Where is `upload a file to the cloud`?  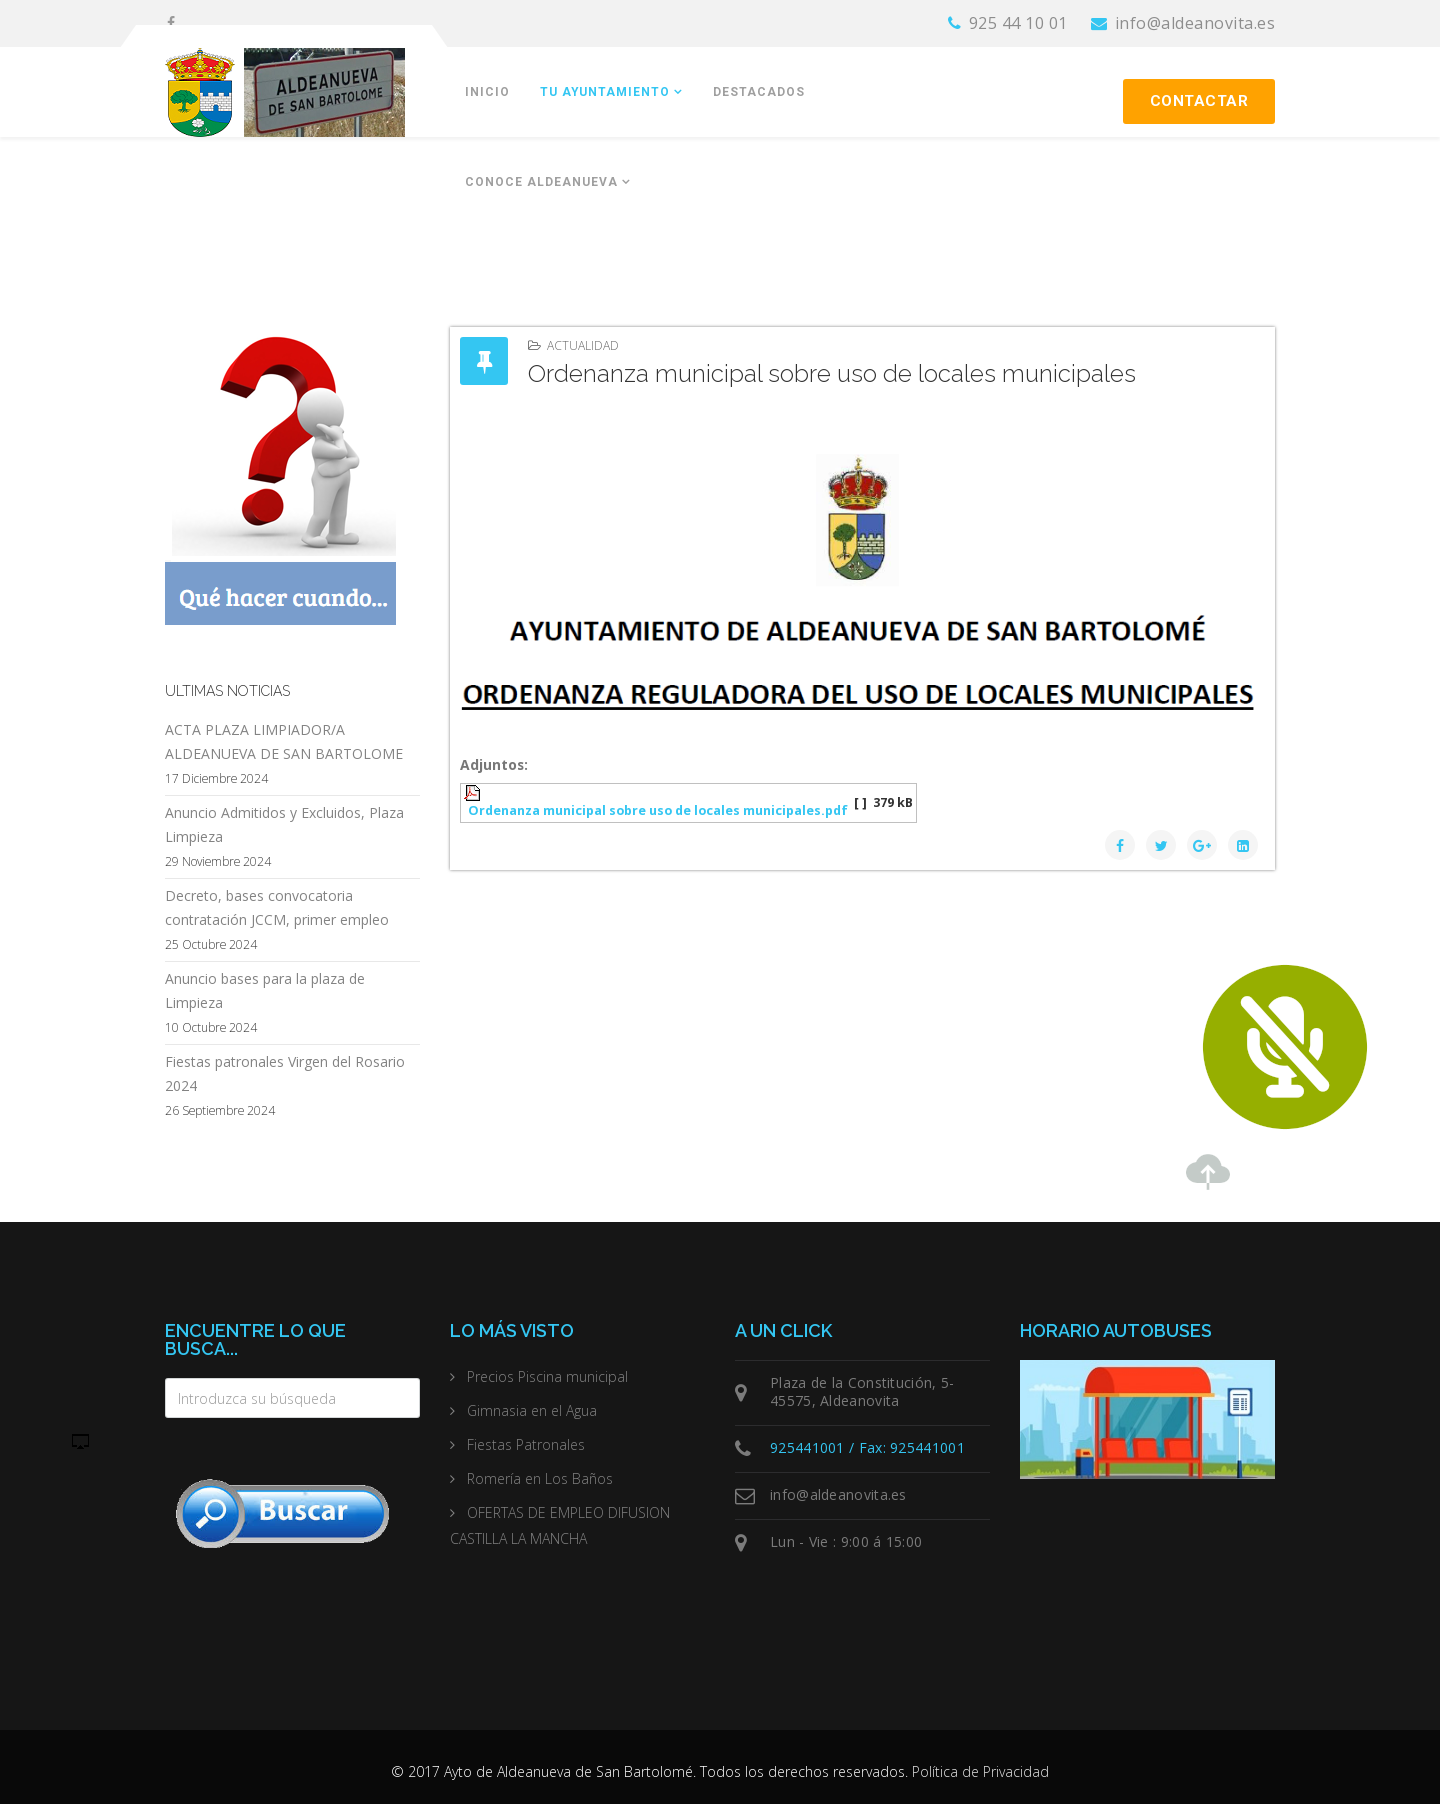
upload a file to the cloud is located at coordinates (1208, 1172).